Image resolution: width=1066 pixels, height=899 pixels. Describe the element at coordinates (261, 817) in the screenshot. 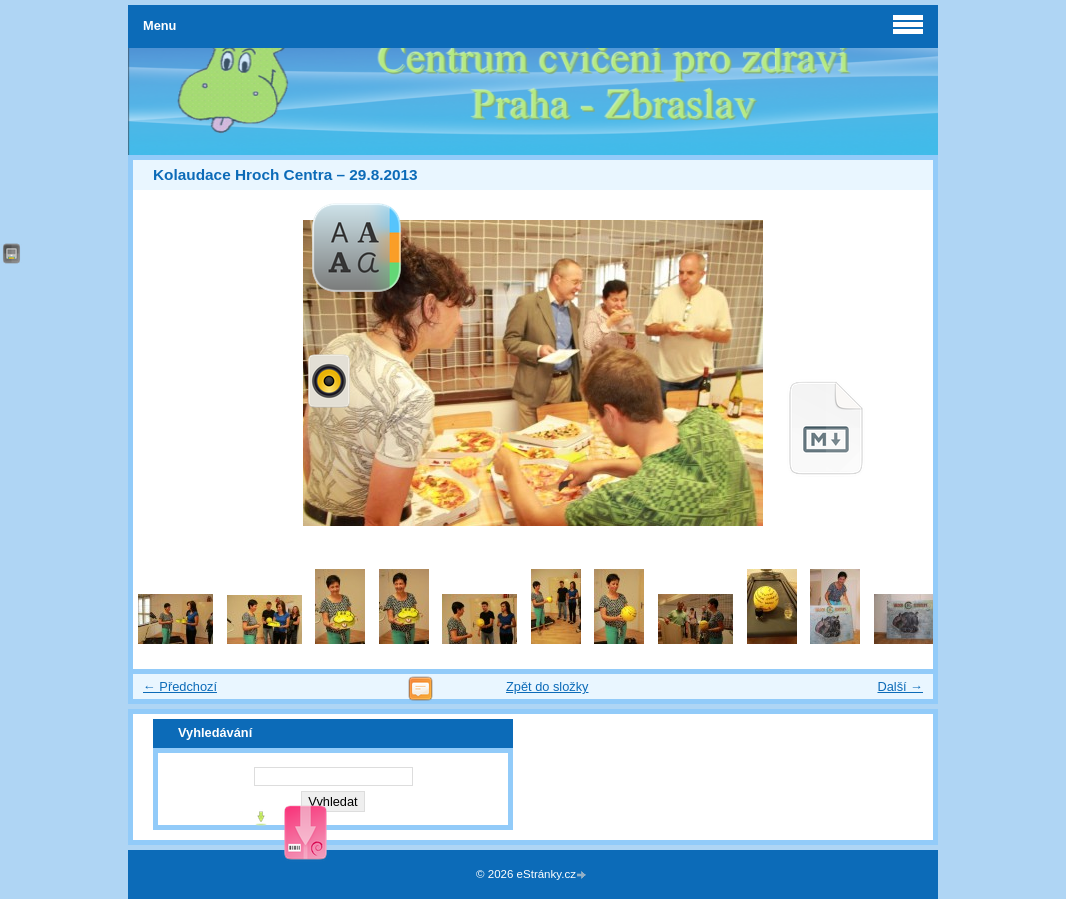

I see `save the current file or document` at that location.